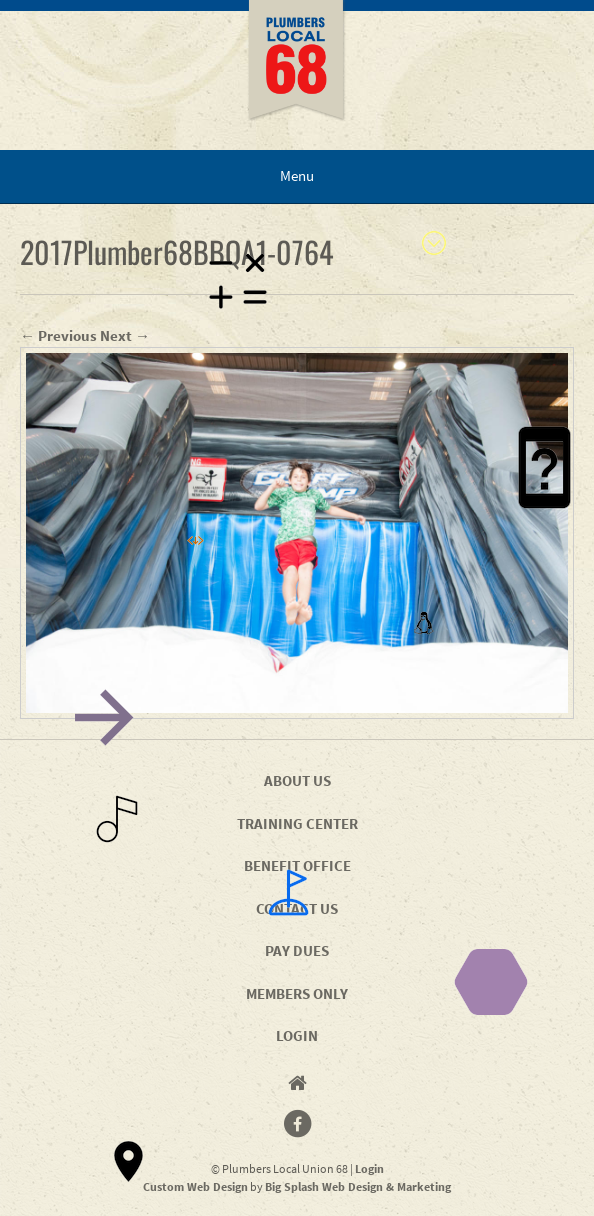  Describe the element at coordinates (491, 982) in the screenshot. I see `hexagonal shape indicator or geometric element` at that location.